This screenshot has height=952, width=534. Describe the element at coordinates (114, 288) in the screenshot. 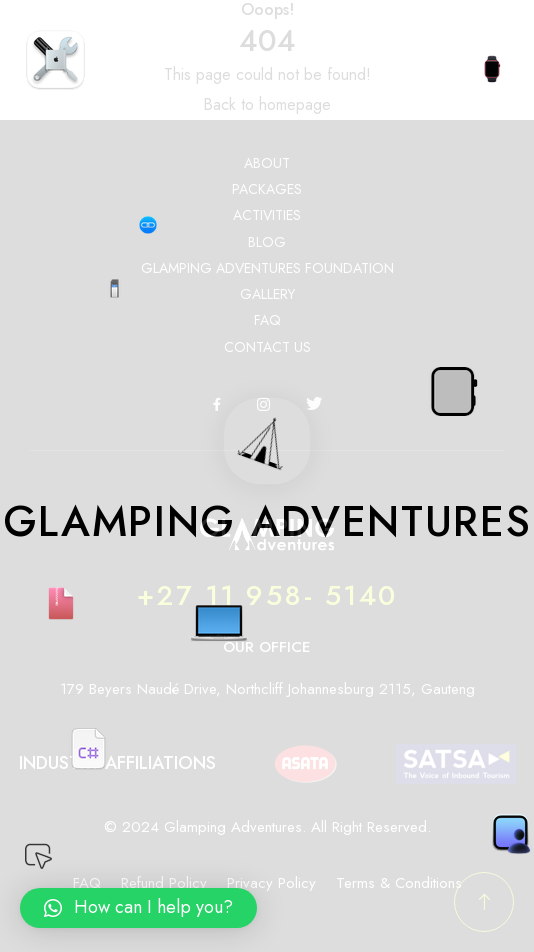

I see `access memory stick or removable storage` at that location.